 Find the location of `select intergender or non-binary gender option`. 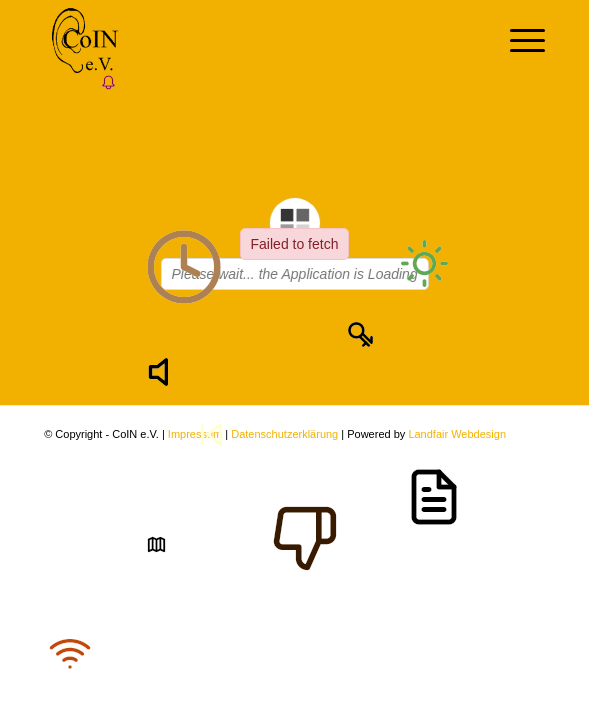

select intergender or non-binary gender option is located at coordinates (360, 334).